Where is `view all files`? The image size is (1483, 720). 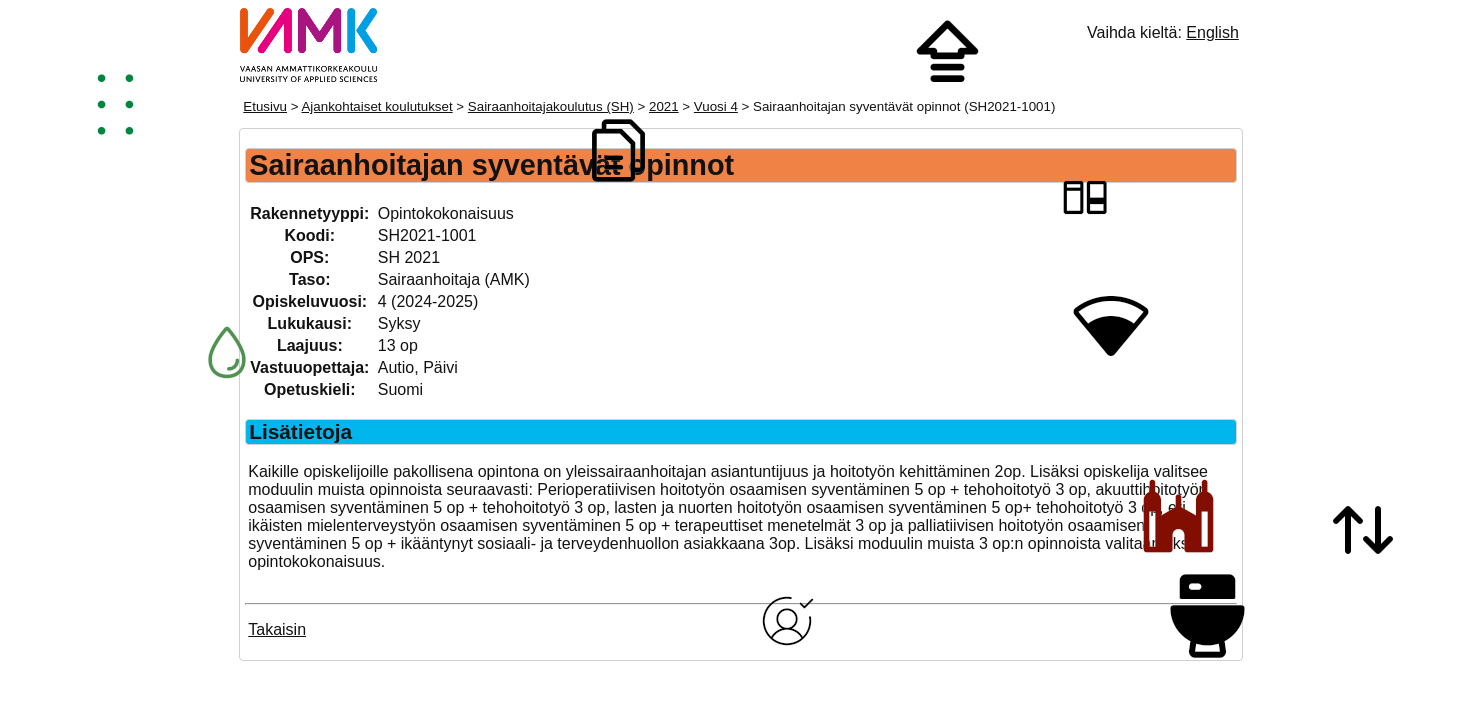
view all files is located at coordinates (618, 150).